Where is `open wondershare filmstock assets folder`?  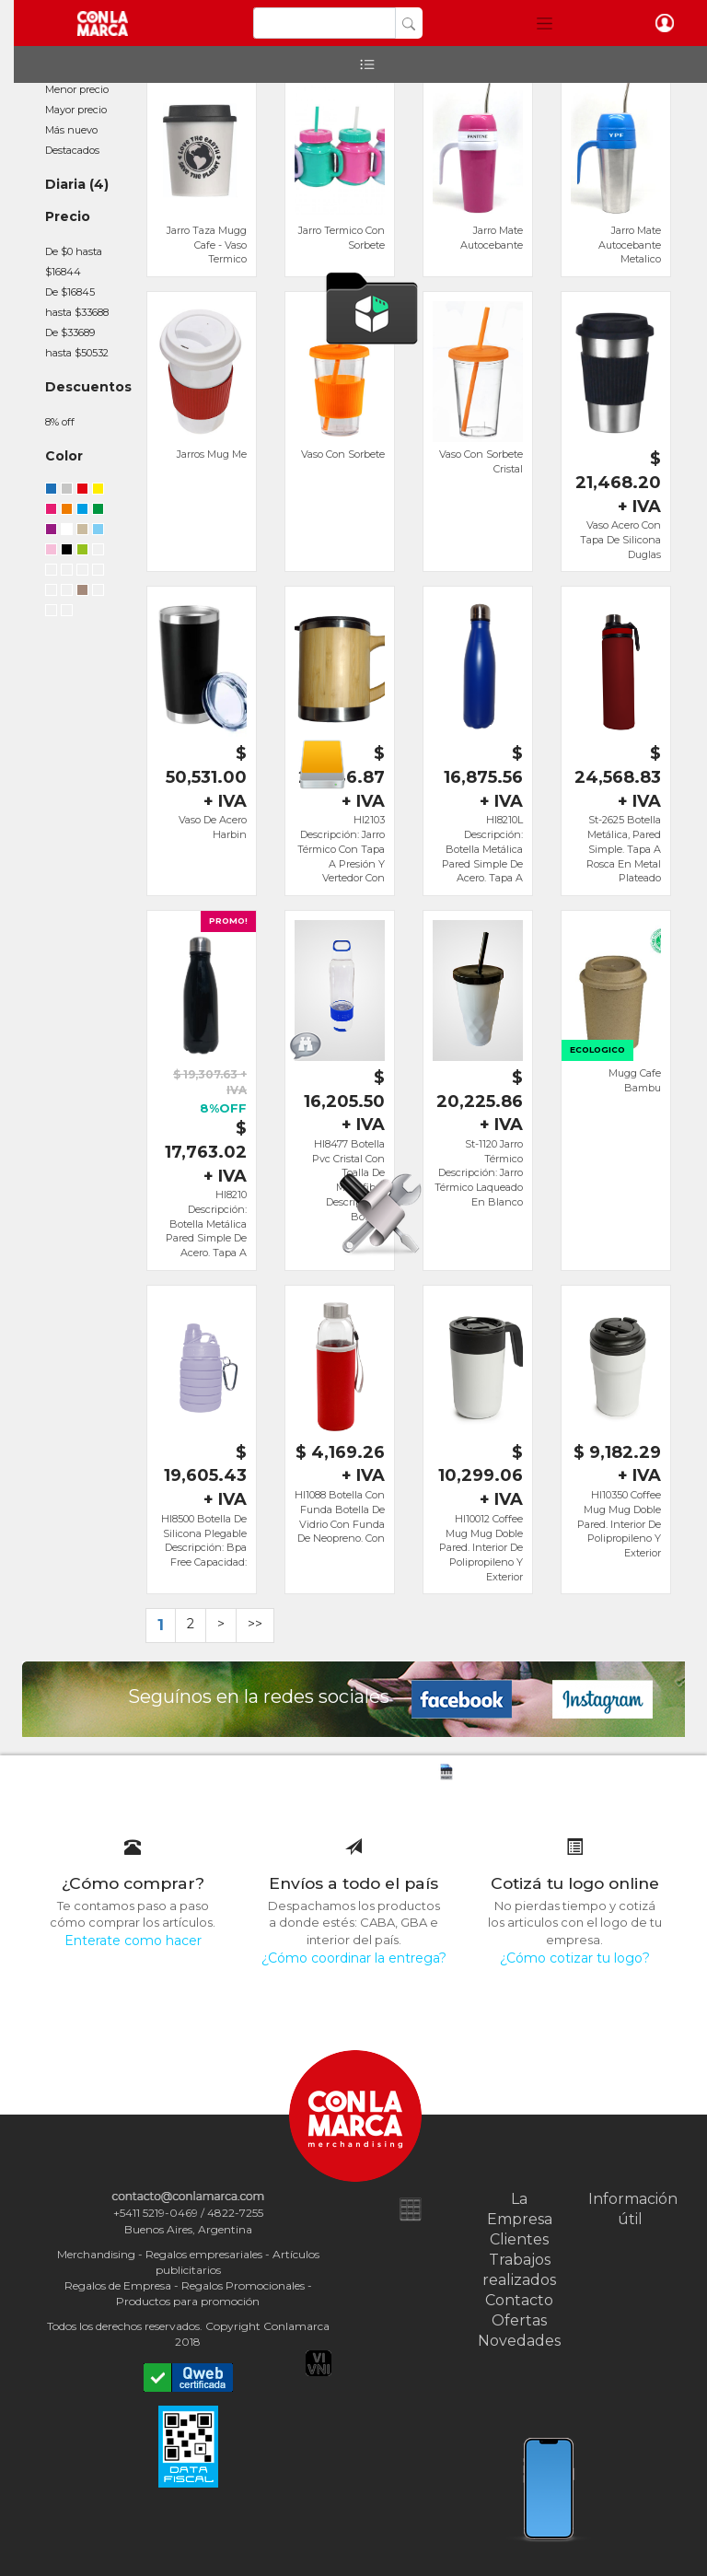 open wondershare filmstock assets folder is located at coordinates (371, 310).